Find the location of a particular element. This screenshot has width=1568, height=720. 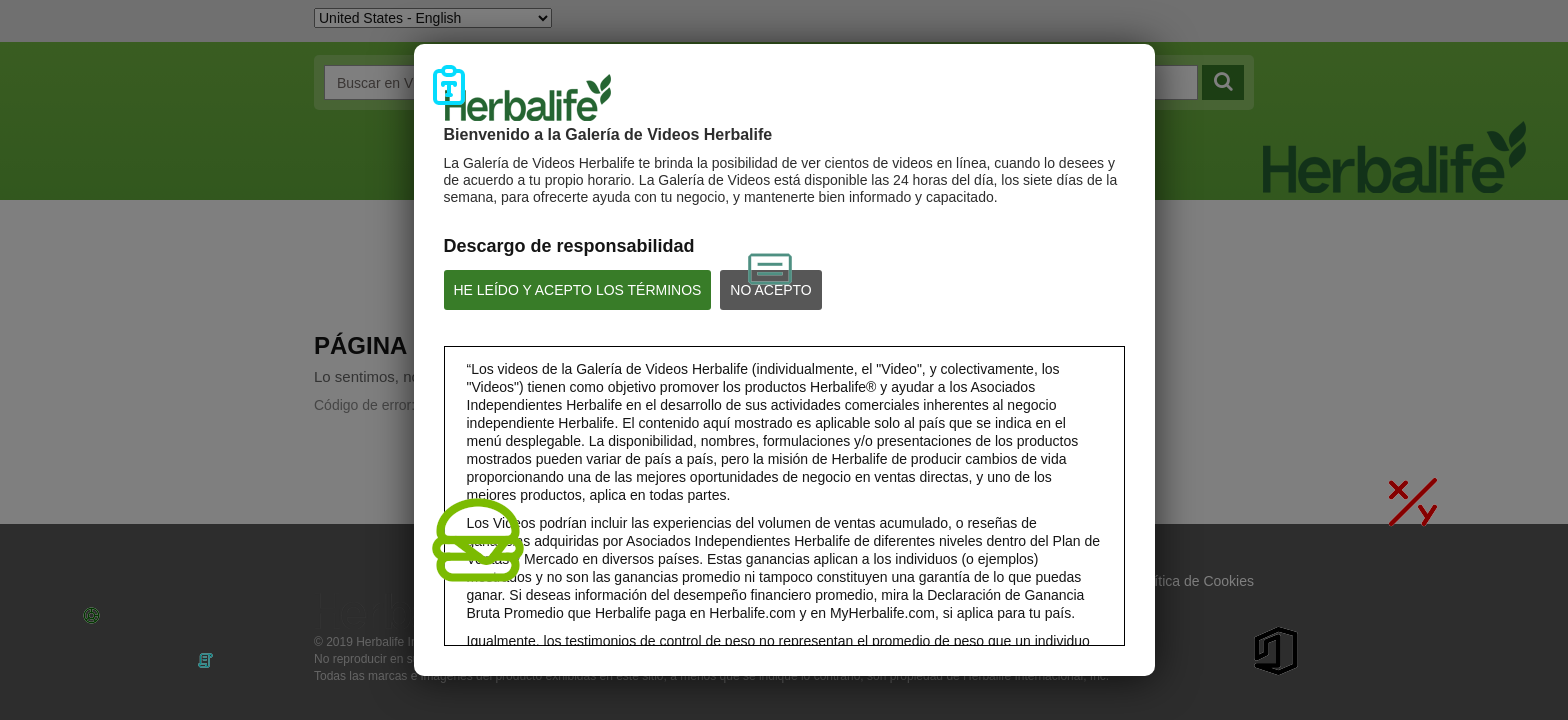

view license or terms of service is located at coordinates (205, 660).